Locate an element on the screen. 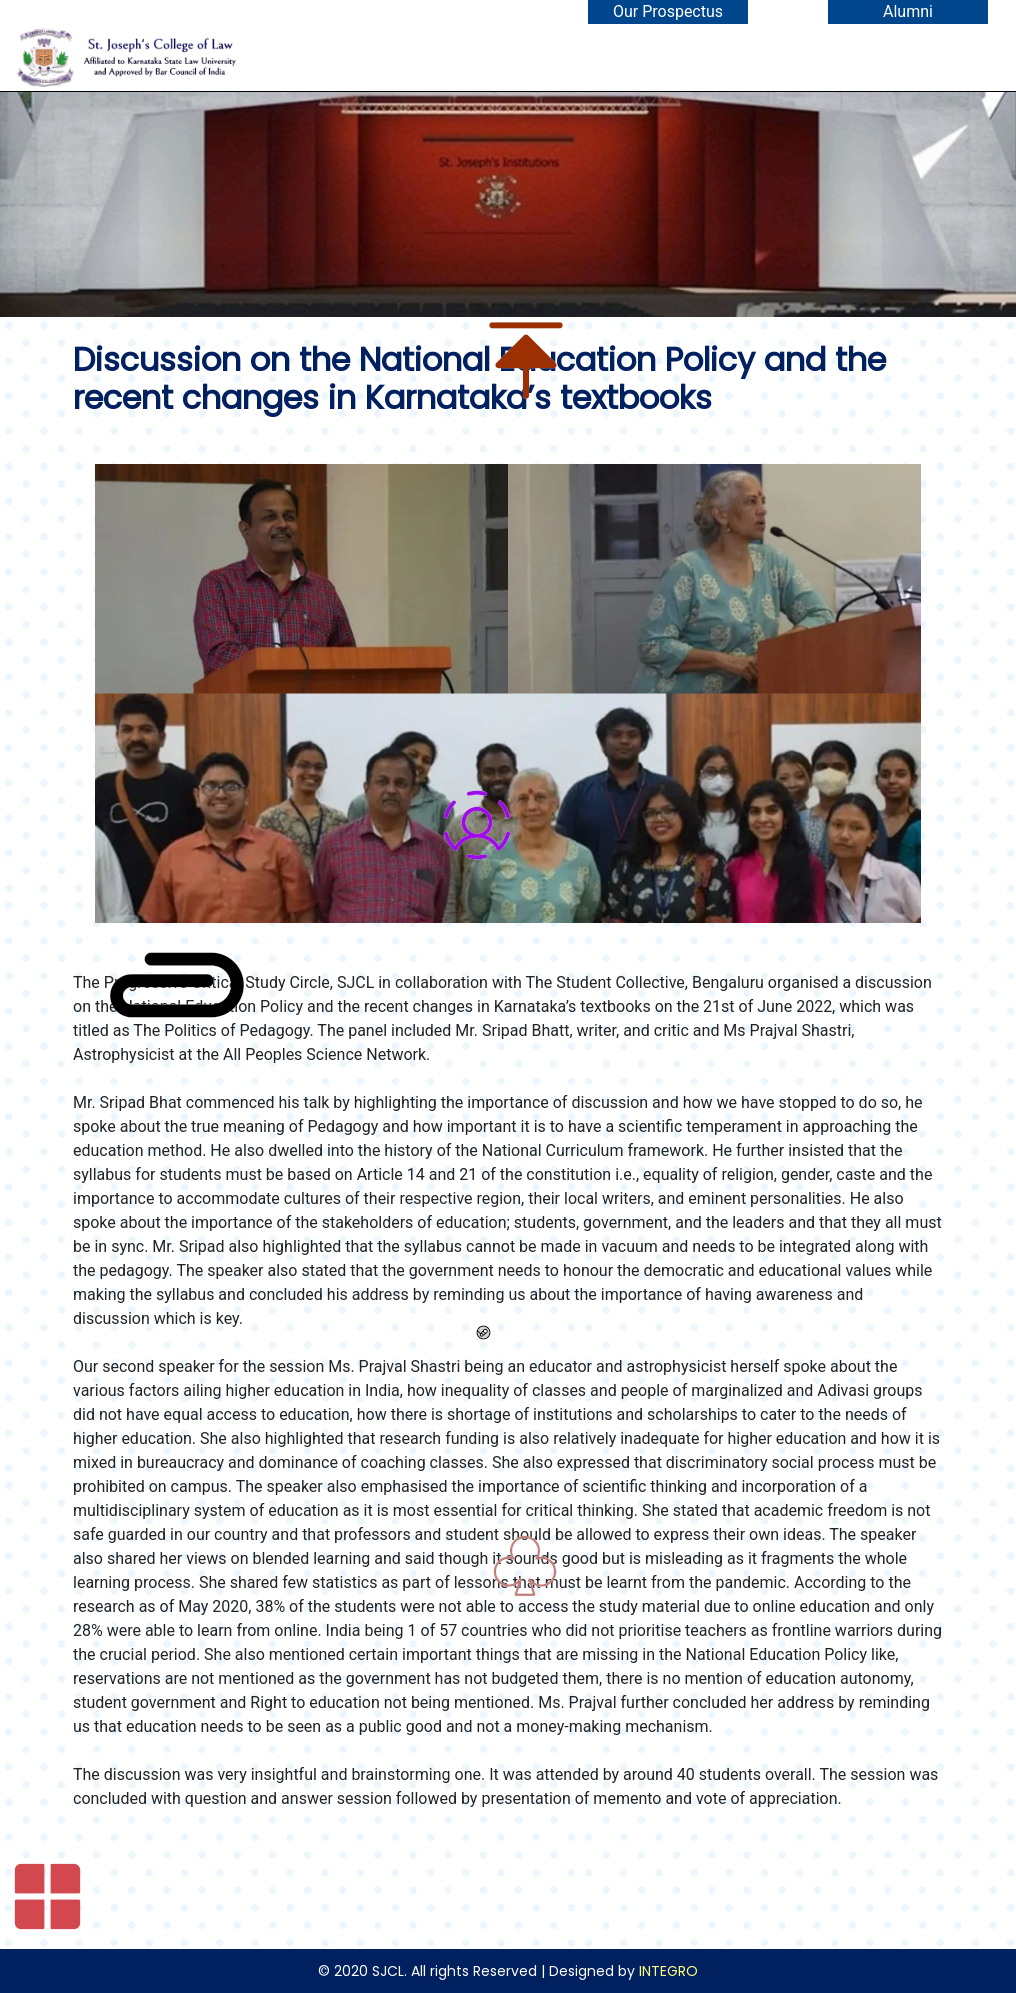 Image resolution: width=1016 pixels, height=1993 pixels. open Steam application is located at coordinates (483, 1332).